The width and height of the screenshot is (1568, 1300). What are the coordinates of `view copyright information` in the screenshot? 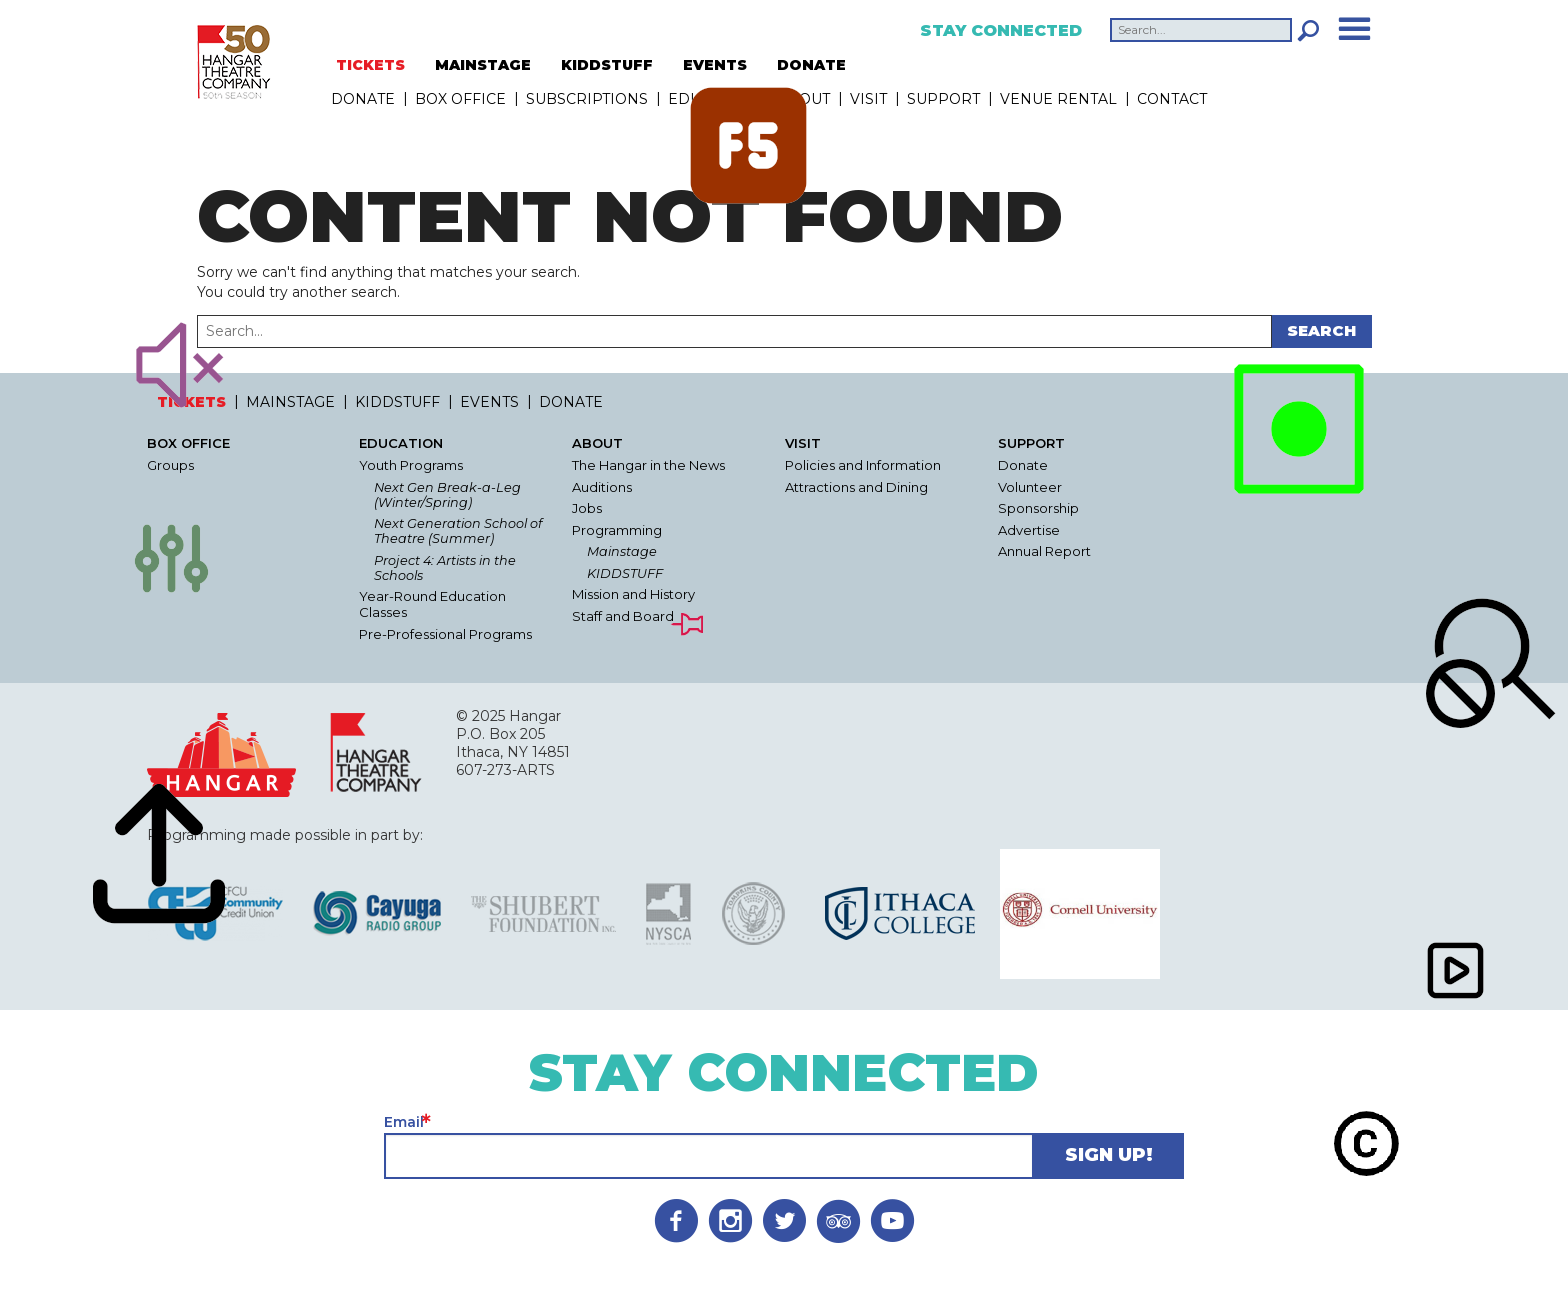 It's located at (1366, 1143).